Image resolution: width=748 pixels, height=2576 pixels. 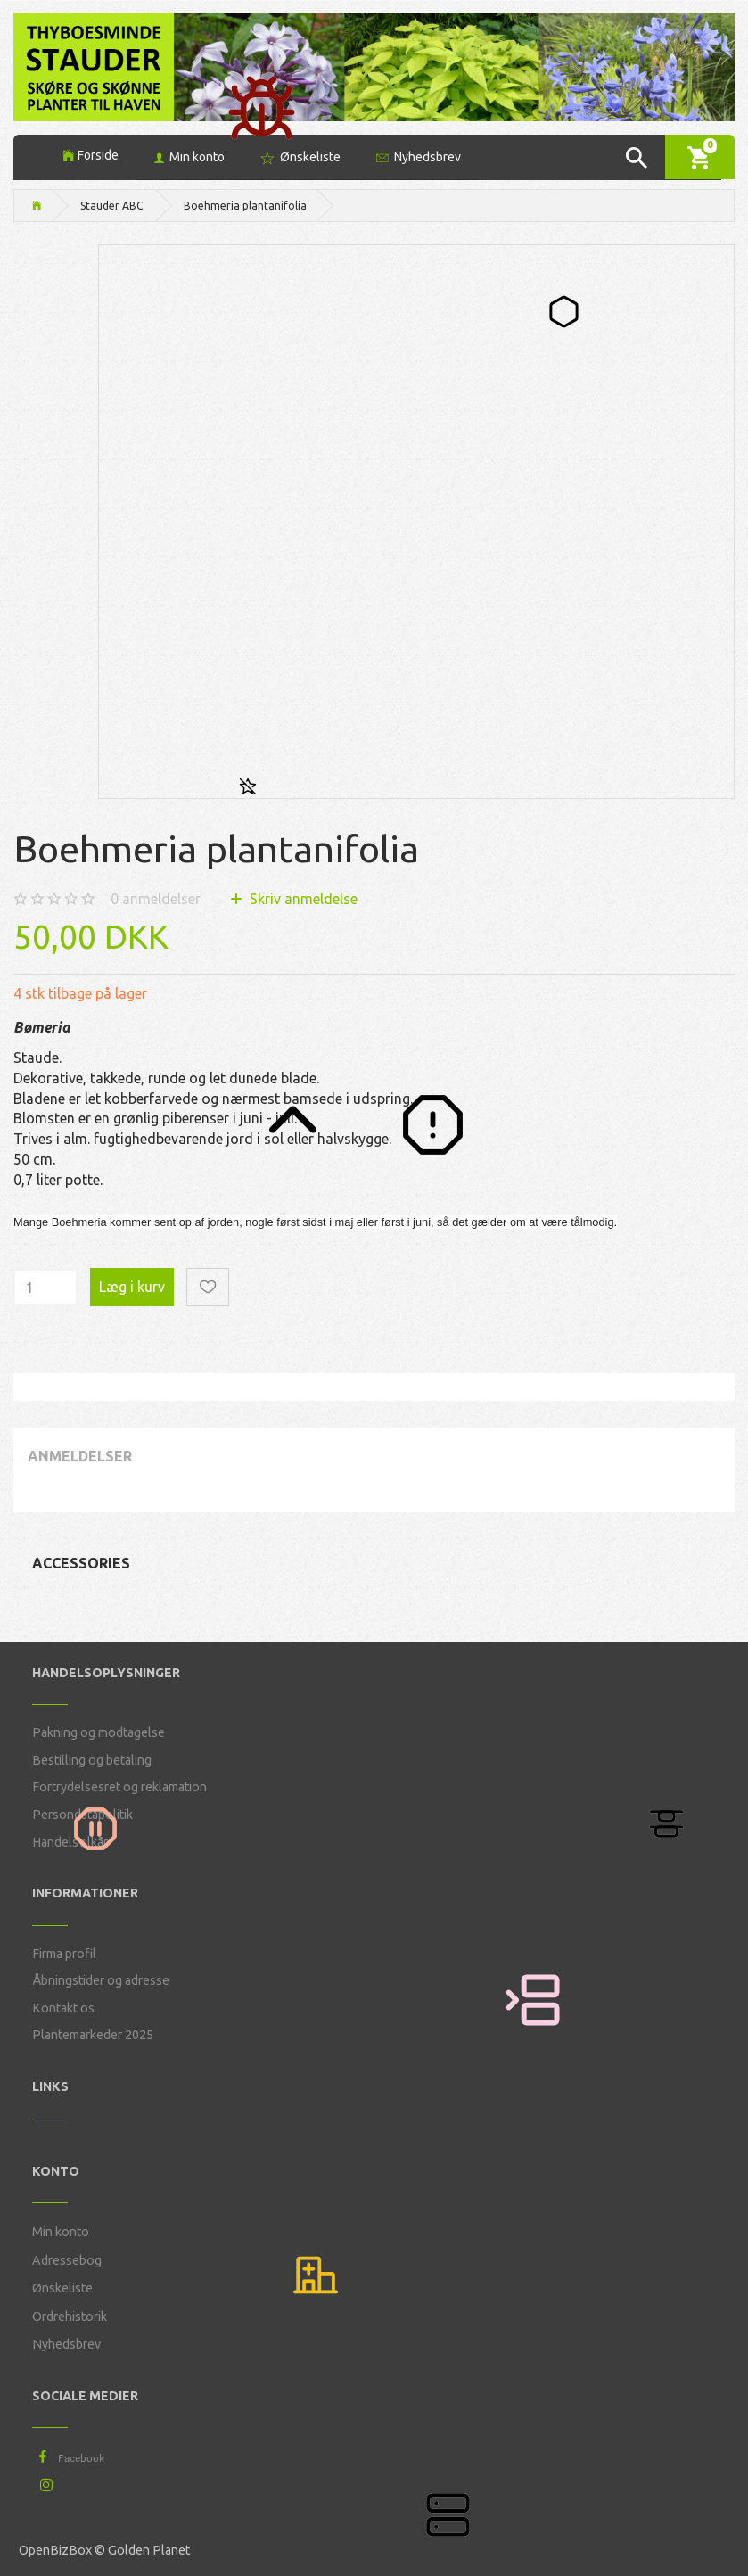 I want to click on remove from favorites, so click(x=248, y=786).